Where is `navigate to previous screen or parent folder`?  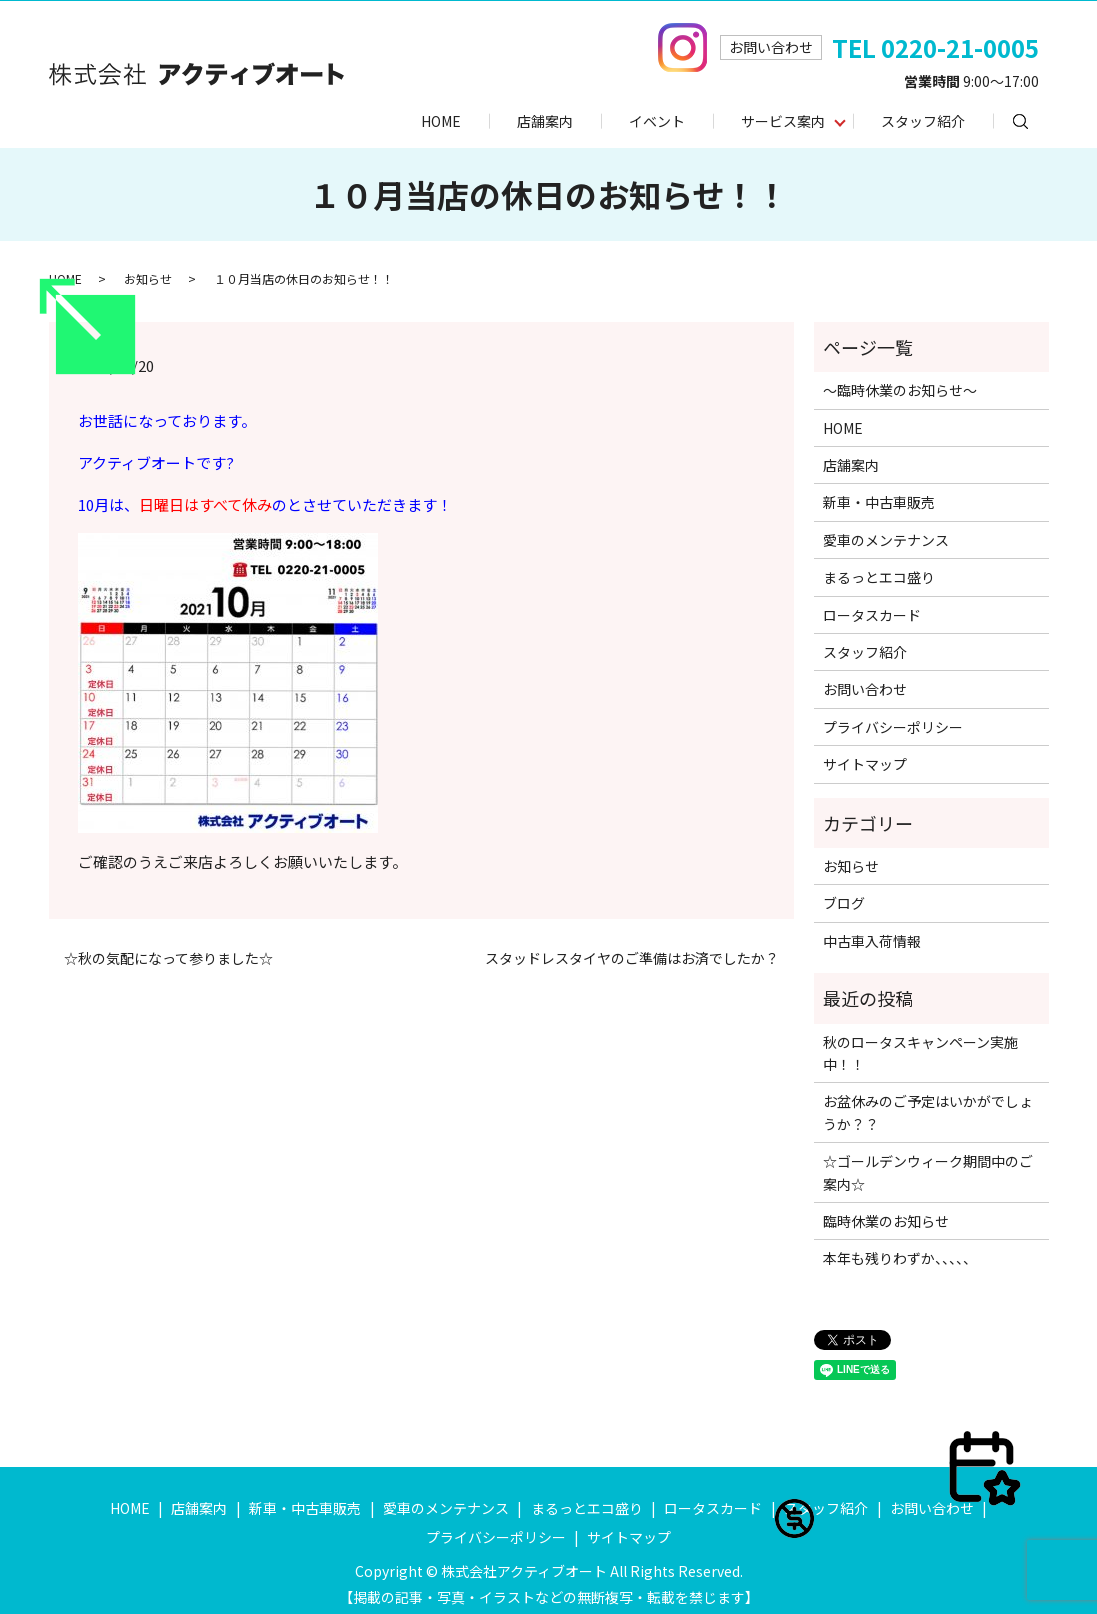 navigate to previous screen or parent folder is located at coordinates (87, 326).